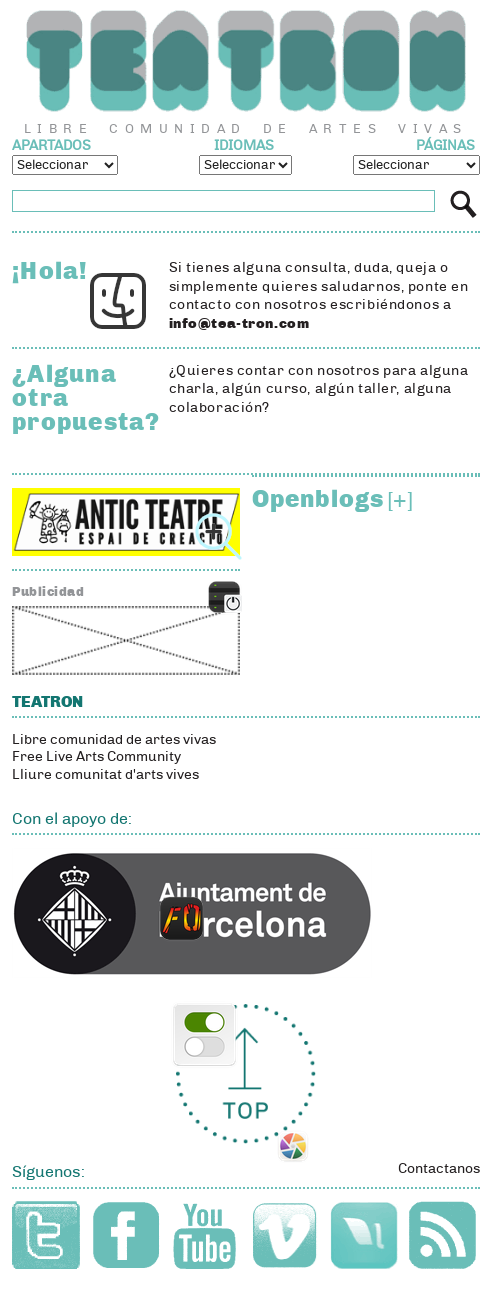  Describe the element at coordinates (293, 1146) in the screenshot. I see `open darktable photo editing application` at that location.